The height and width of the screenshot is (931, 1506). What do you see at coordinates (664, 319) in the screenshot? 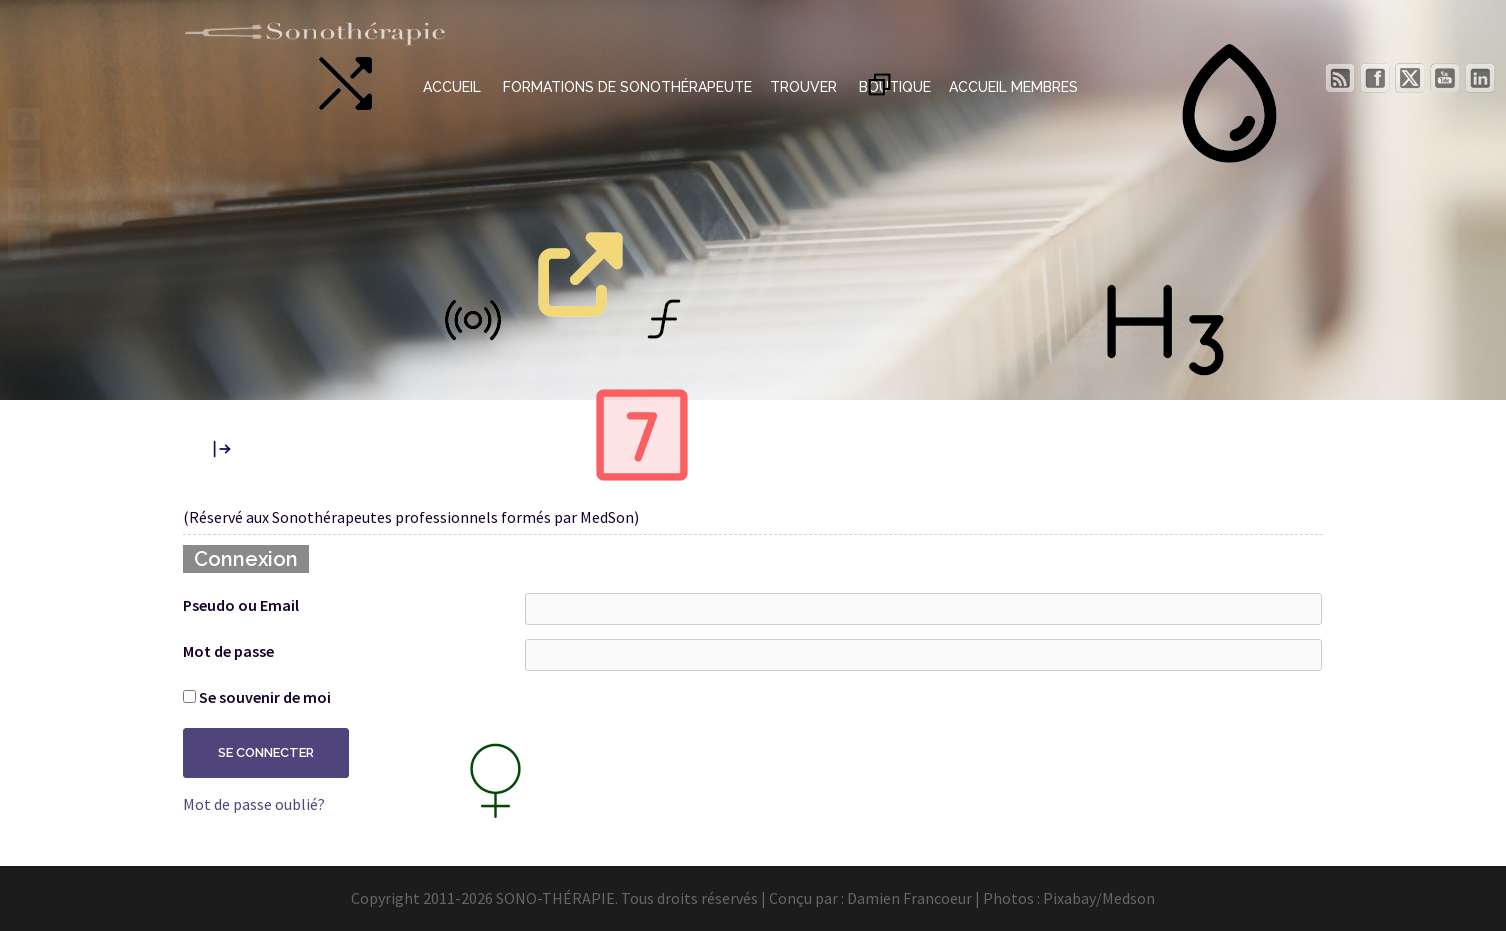
I see `access function or formula editor` at bounding box center [664, 319].